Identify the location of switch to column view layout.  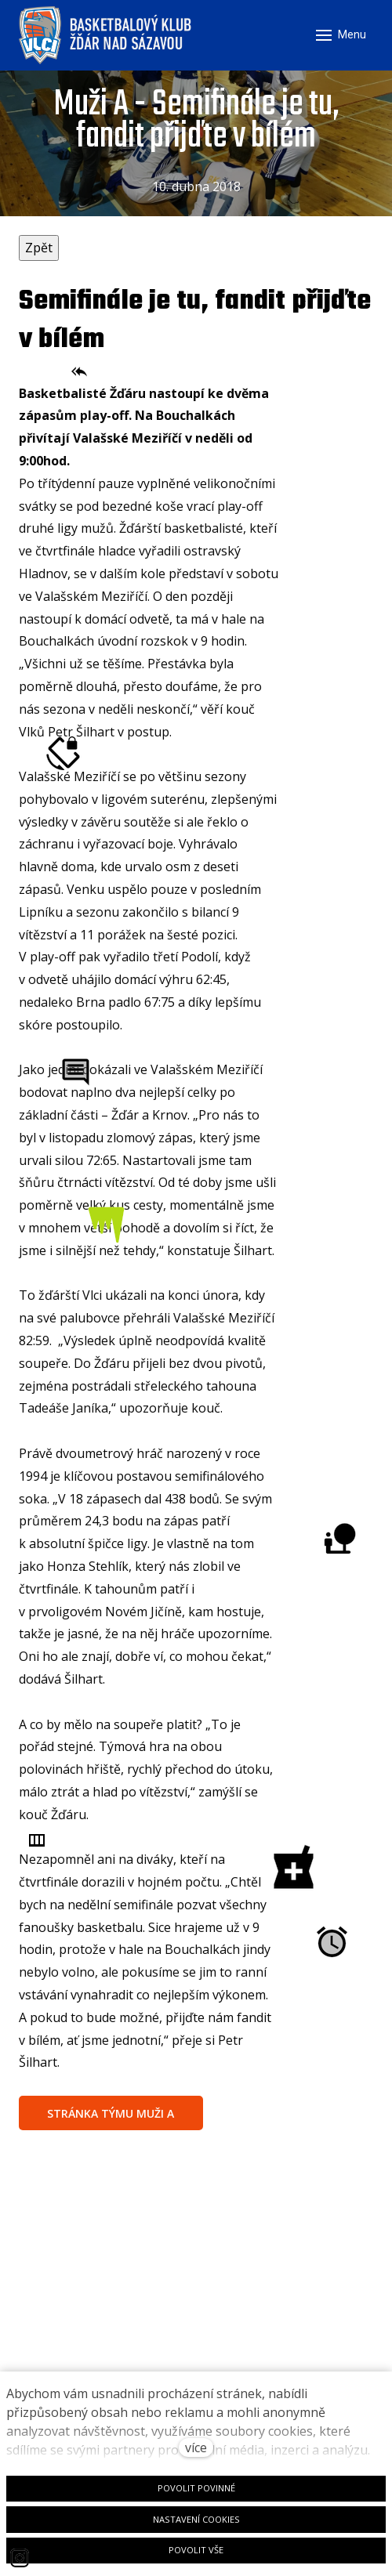
(36, 1840).